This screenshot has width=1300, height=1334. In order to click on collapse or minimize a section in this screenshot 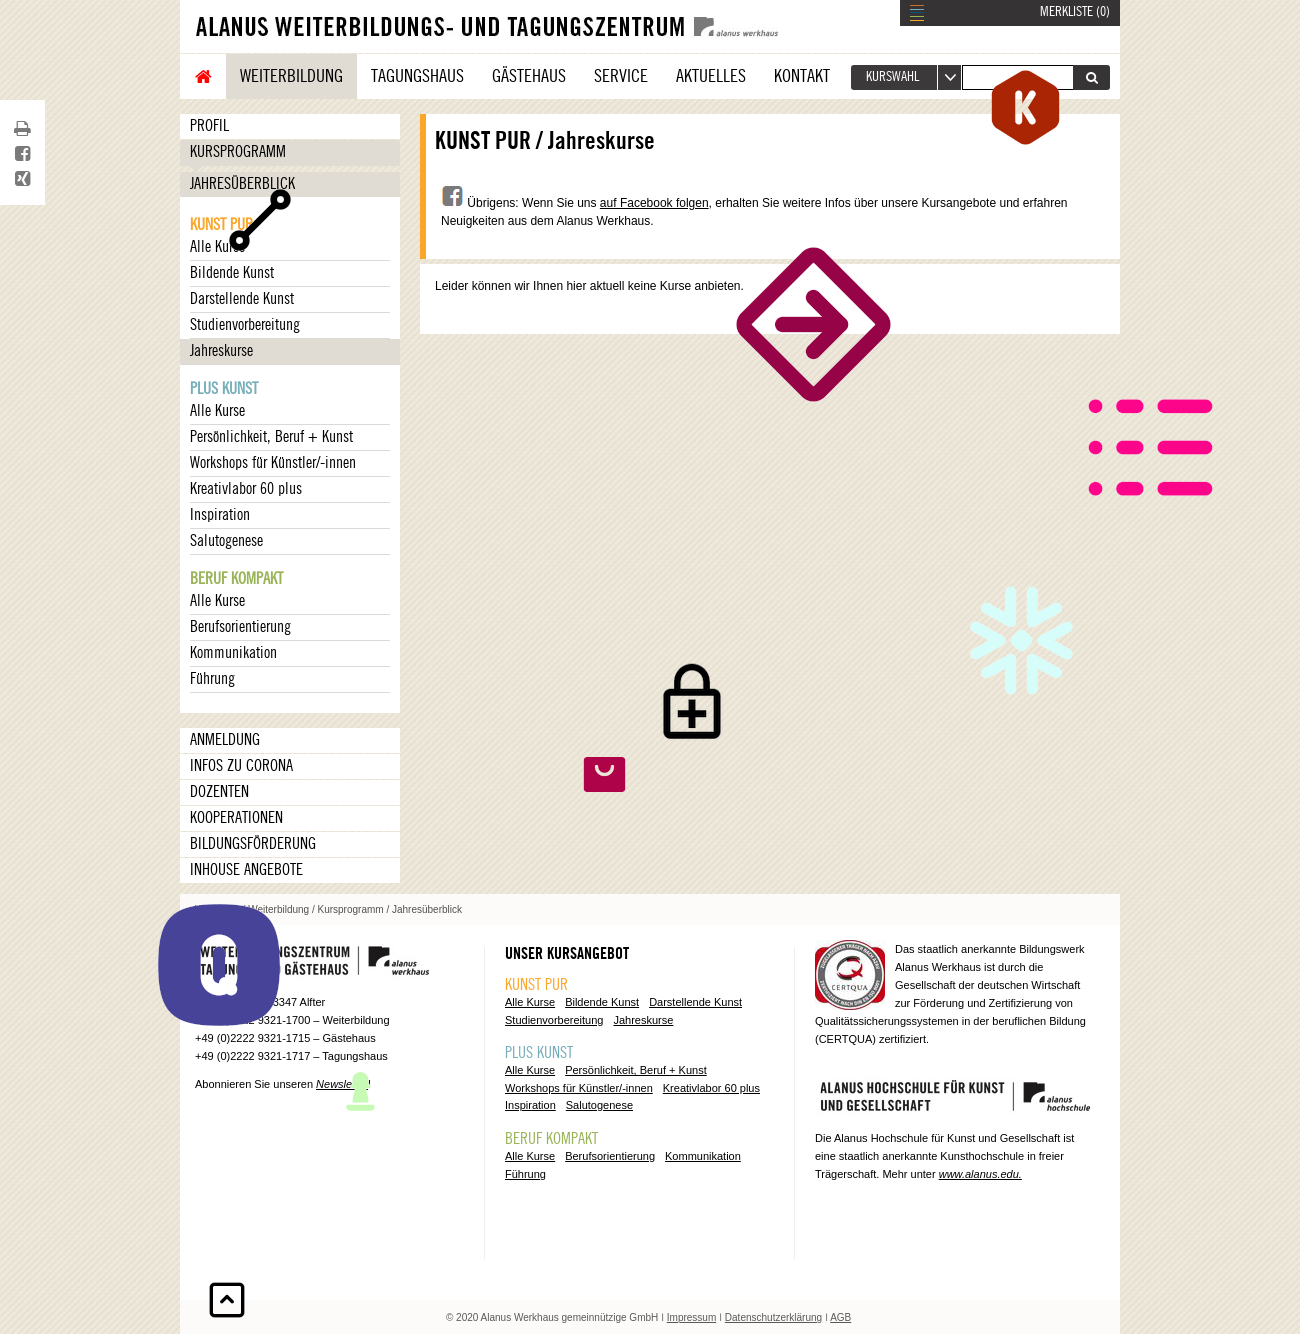, I will do `click(227, 1300)`.